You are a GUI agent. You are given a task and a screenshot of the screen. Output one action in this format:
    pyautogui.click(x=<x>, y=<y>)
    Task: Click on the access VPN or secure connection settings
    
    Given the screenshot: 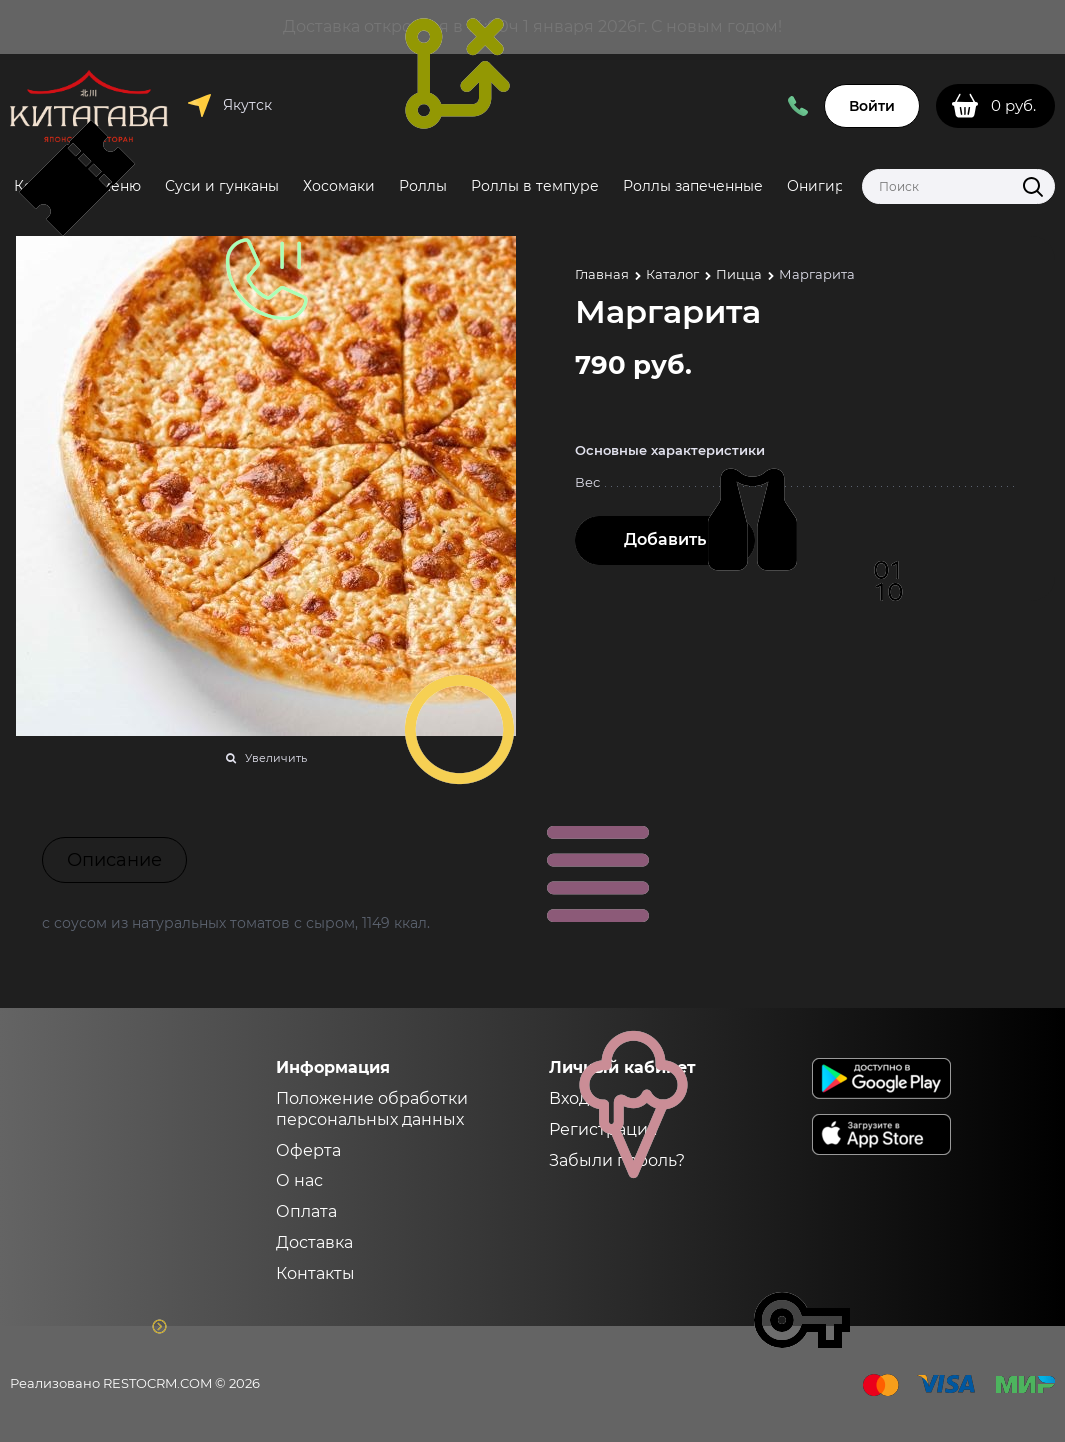 What is the action you would take?
    pyautogui.click(x=802, y=1320)
    